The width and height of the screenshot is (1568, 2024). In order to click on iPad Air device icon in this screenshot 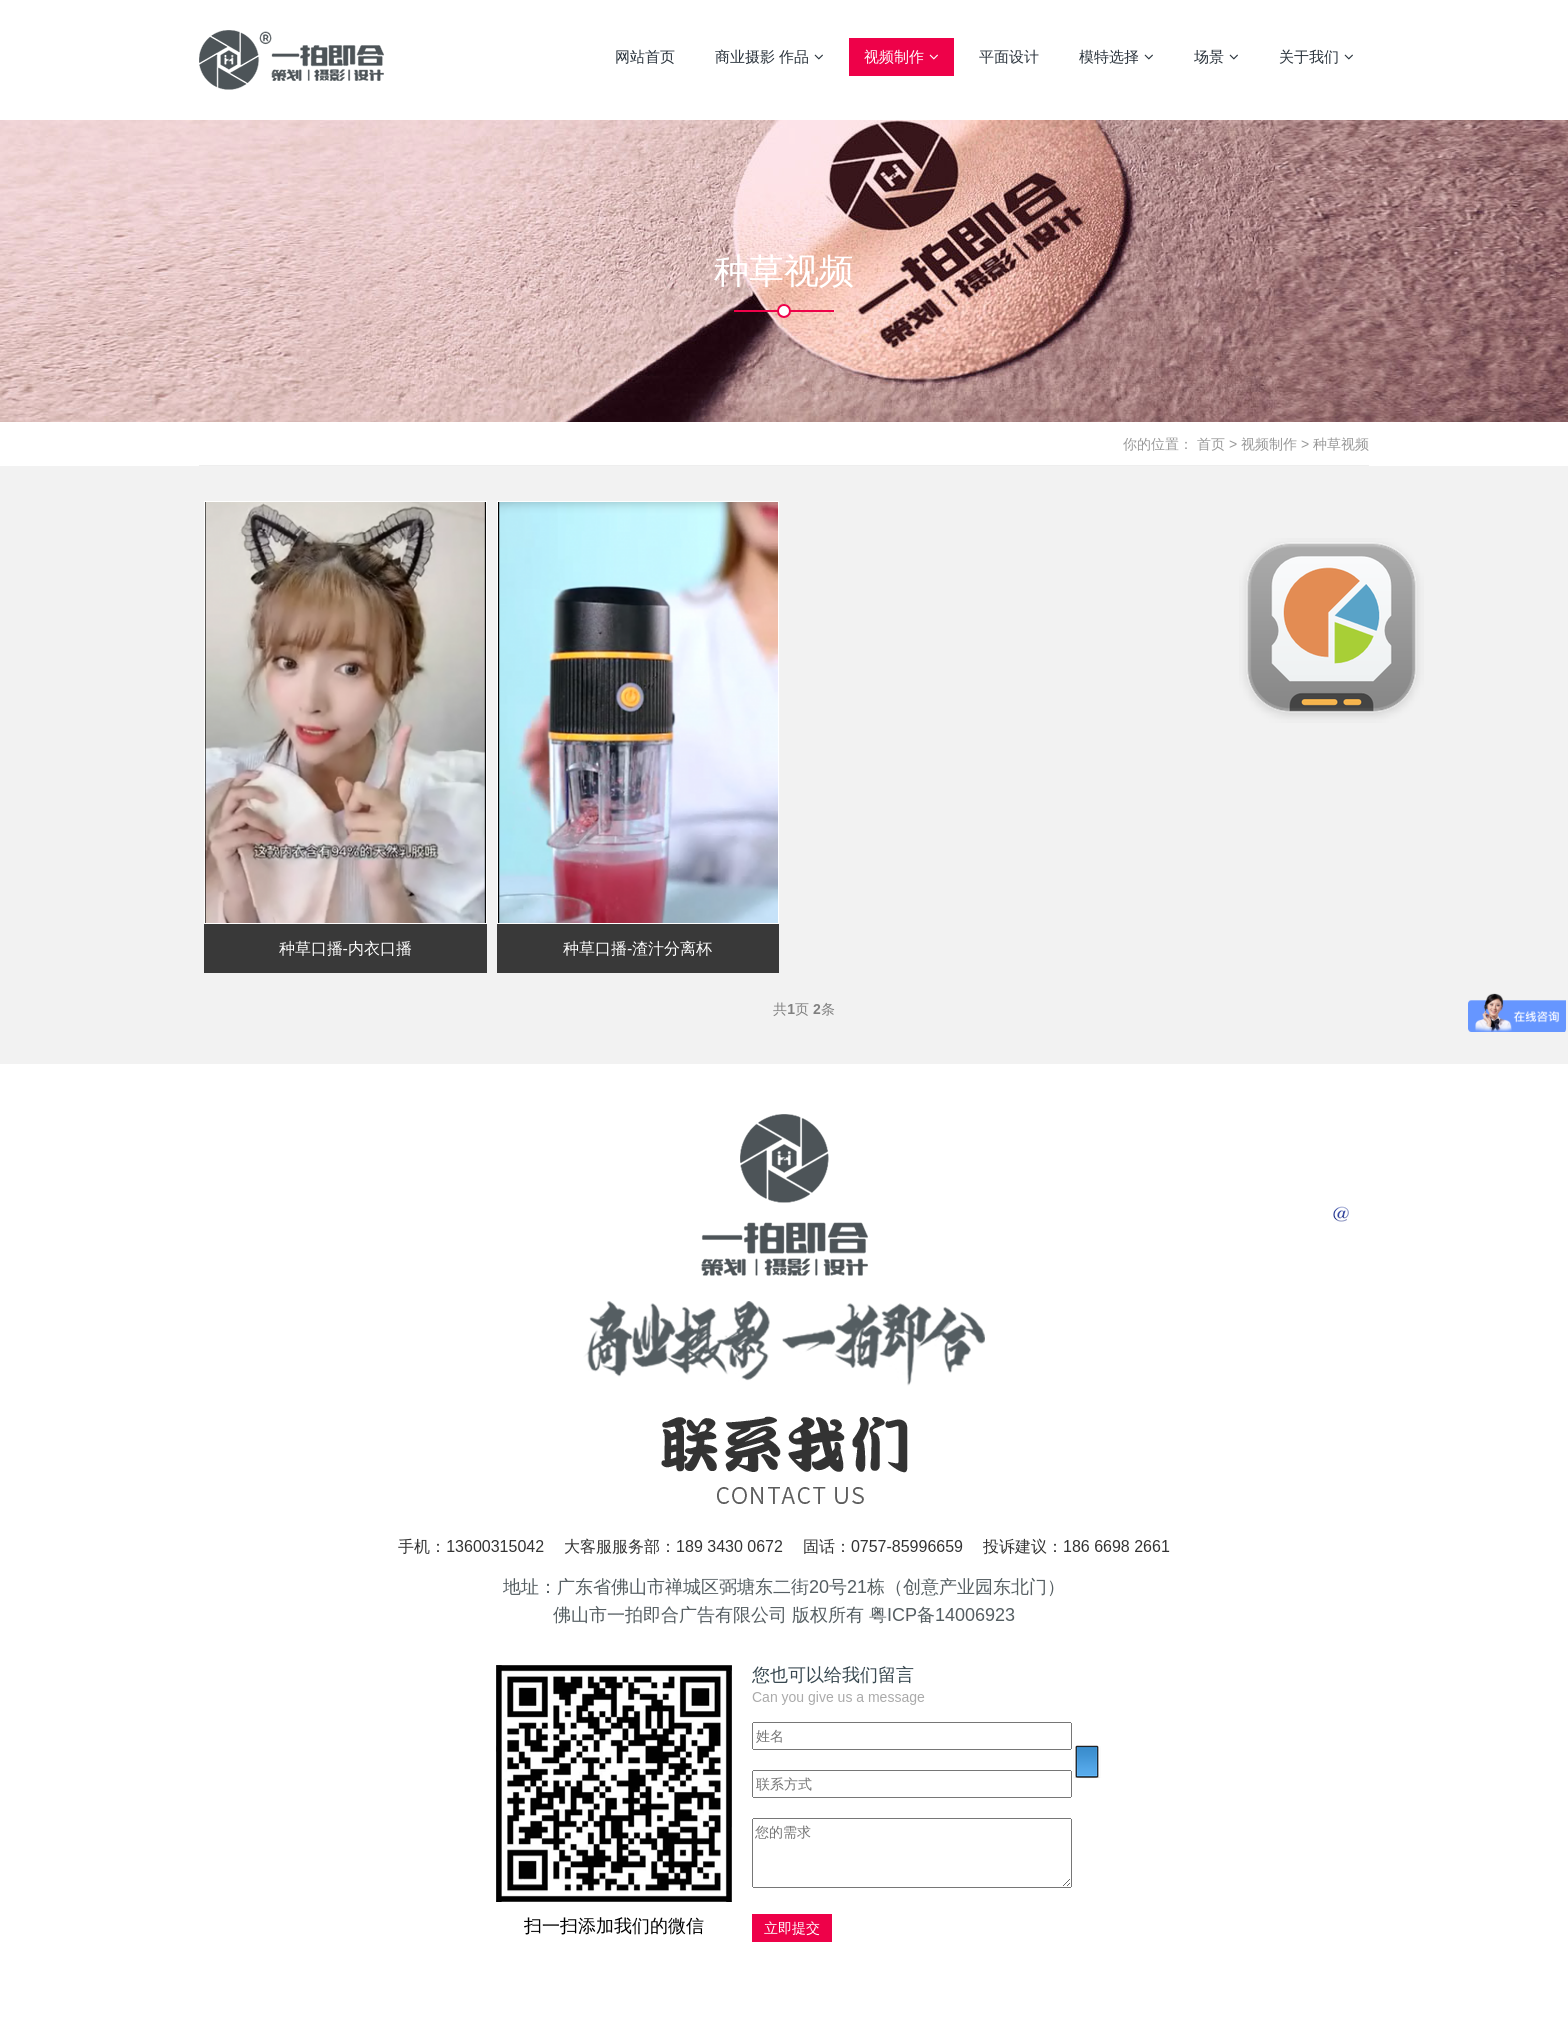, I will do `click(1087, 1762)`.